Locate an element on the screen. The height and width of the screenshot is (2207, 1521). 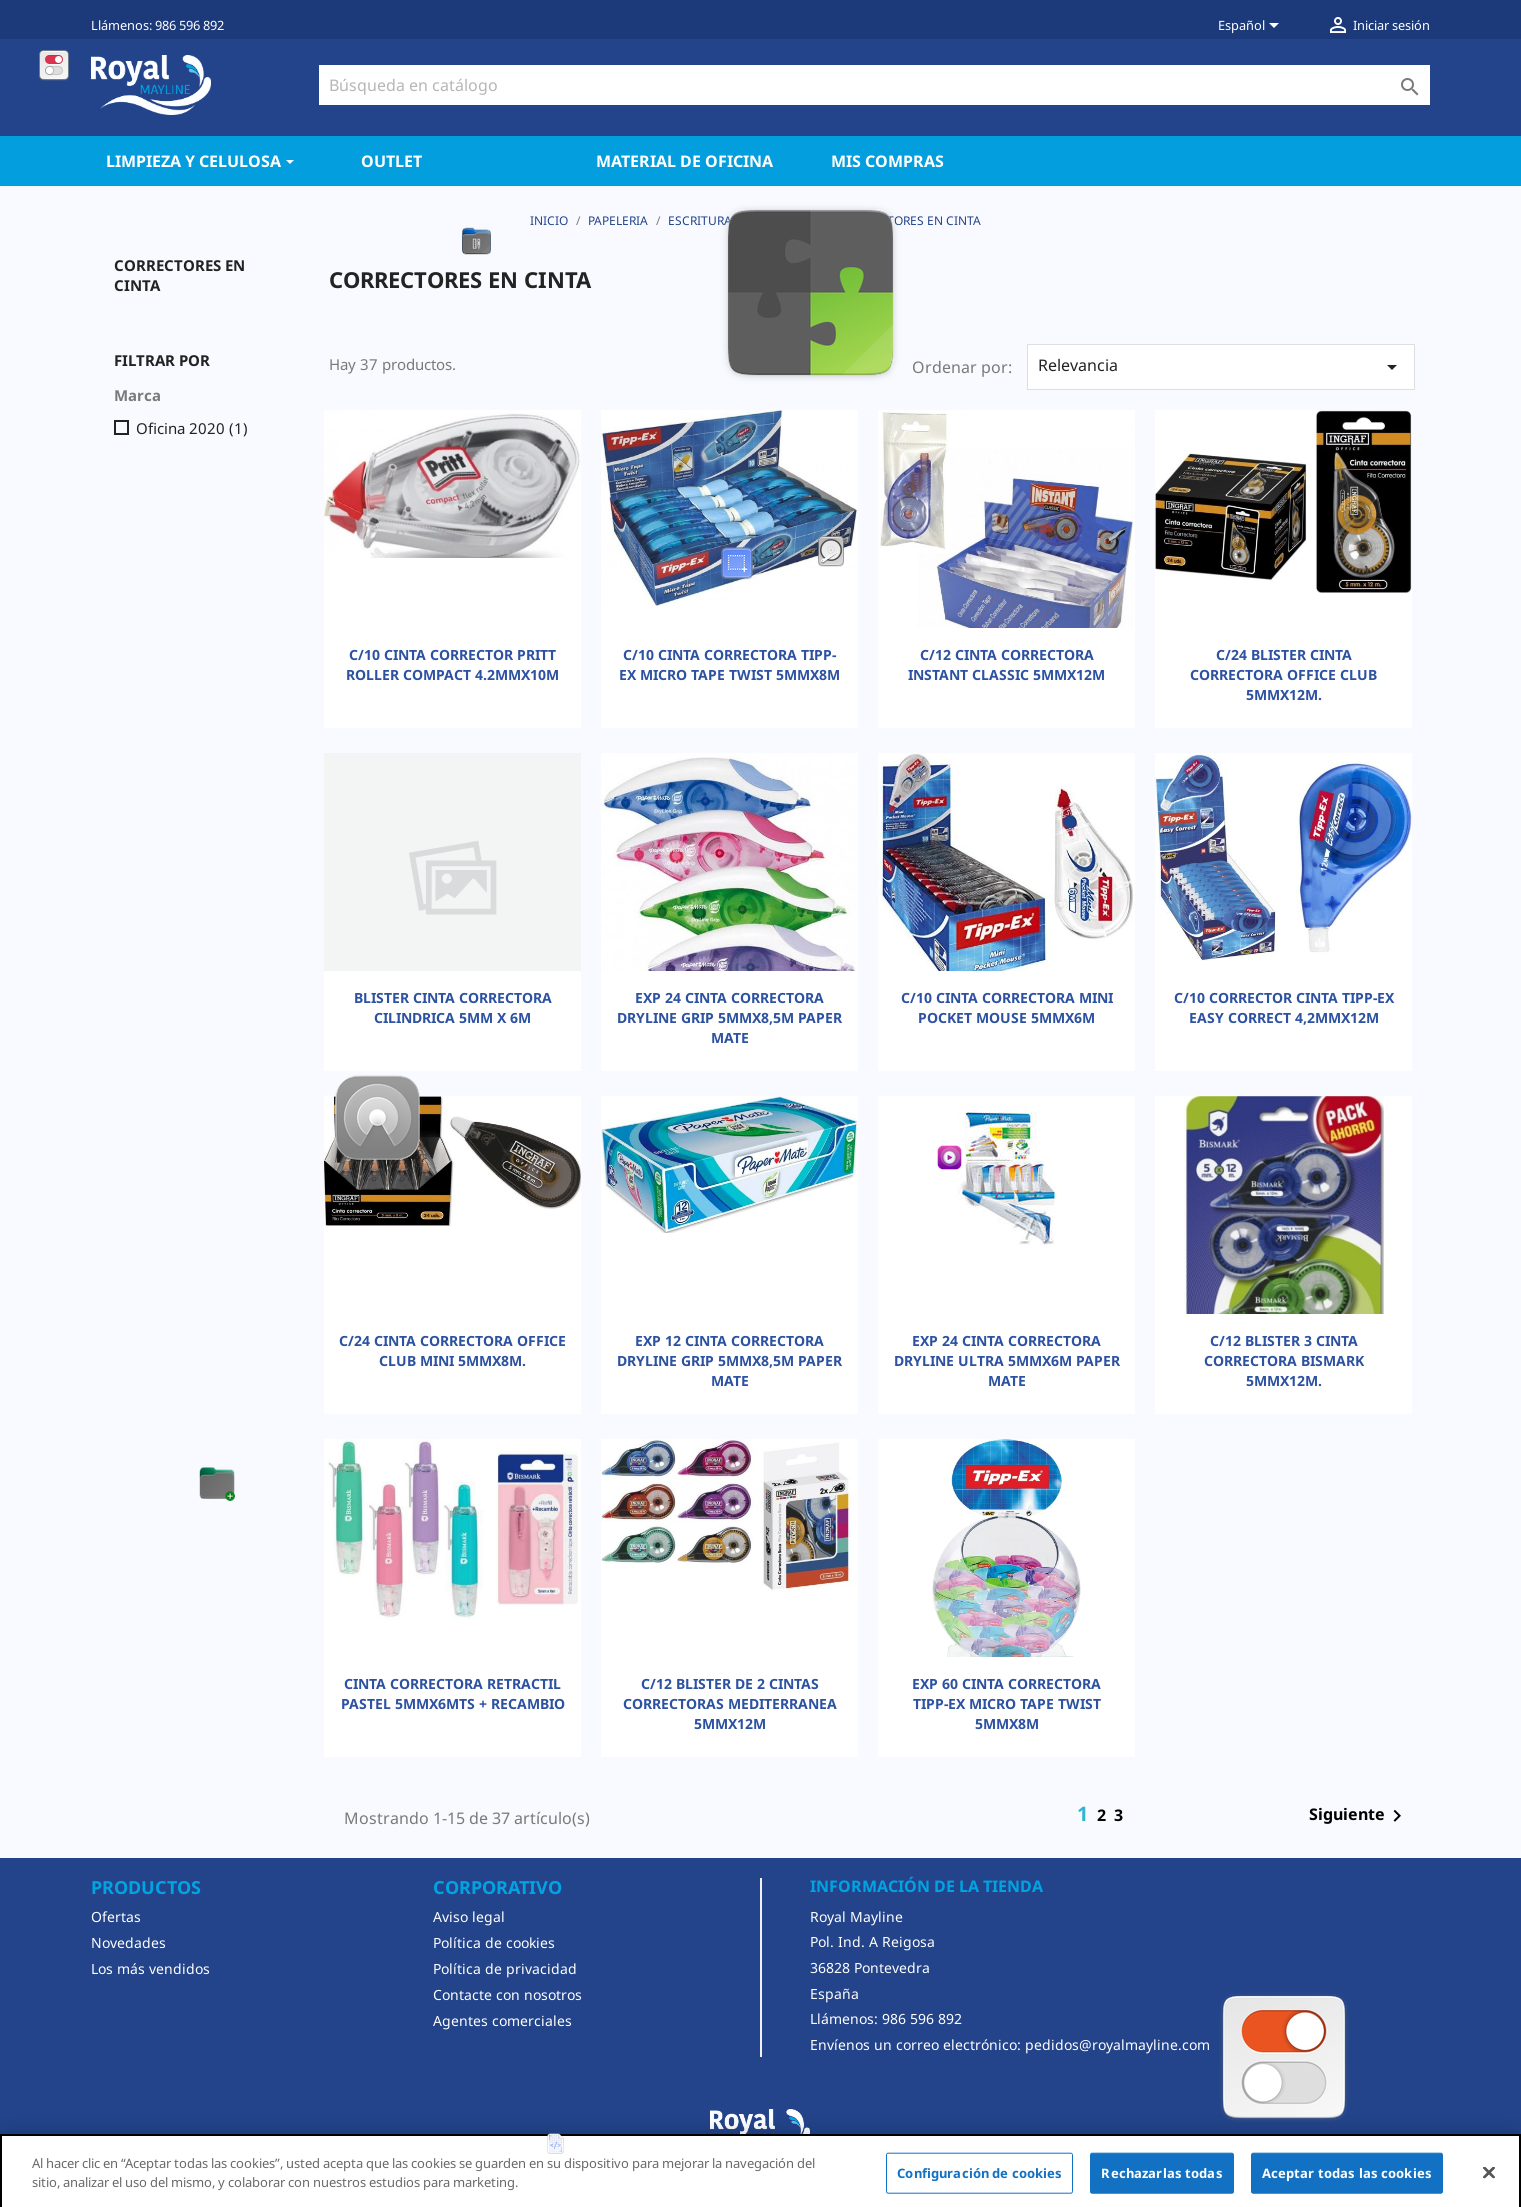
an html template file is located at coordinates (555, 2143).